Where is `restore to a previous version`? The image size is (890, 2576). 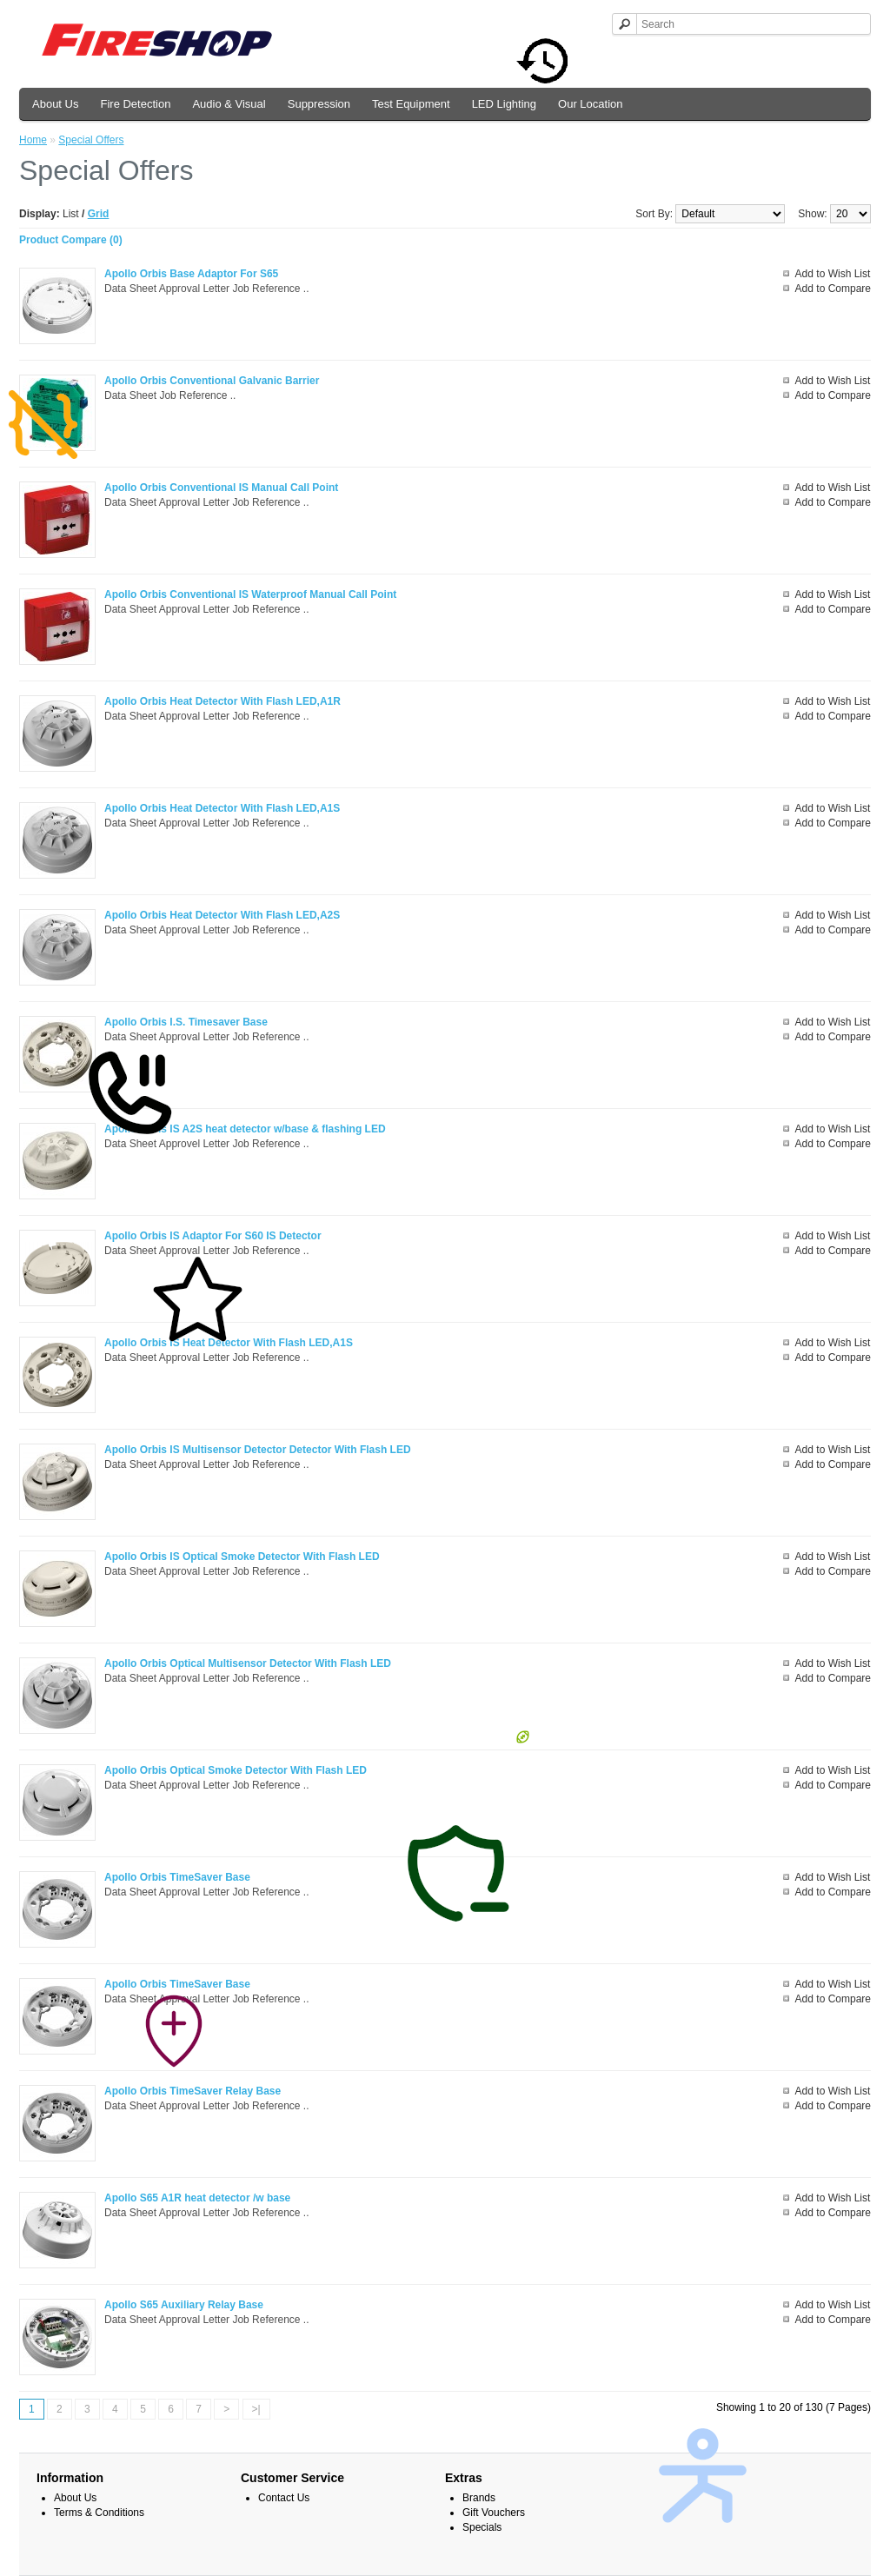 restore to a previous version is located at coordinates (543, 61).